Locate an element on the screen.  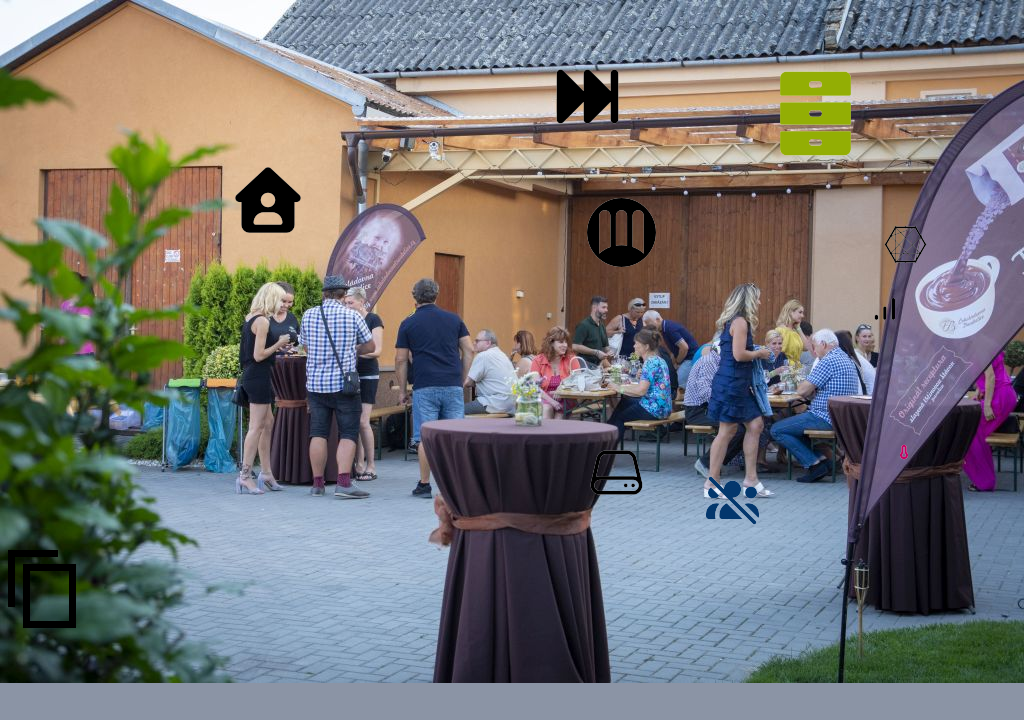
indicates medium cellular signal strength is located at coordinates (895, 303).